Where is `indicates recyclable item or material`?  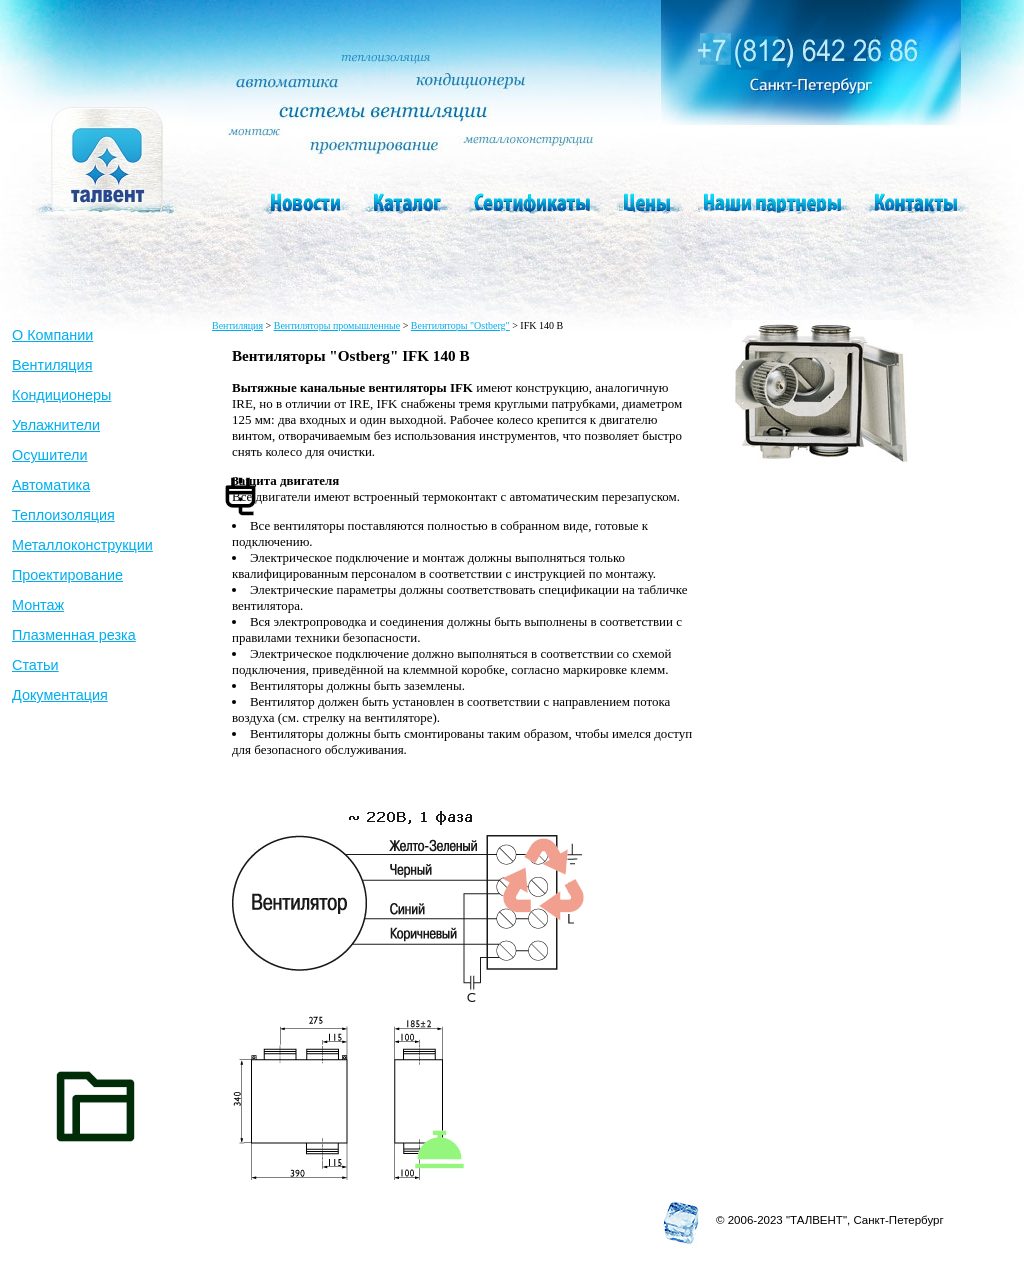 indicates recyclable item or material is located at coordinates (543, 878).